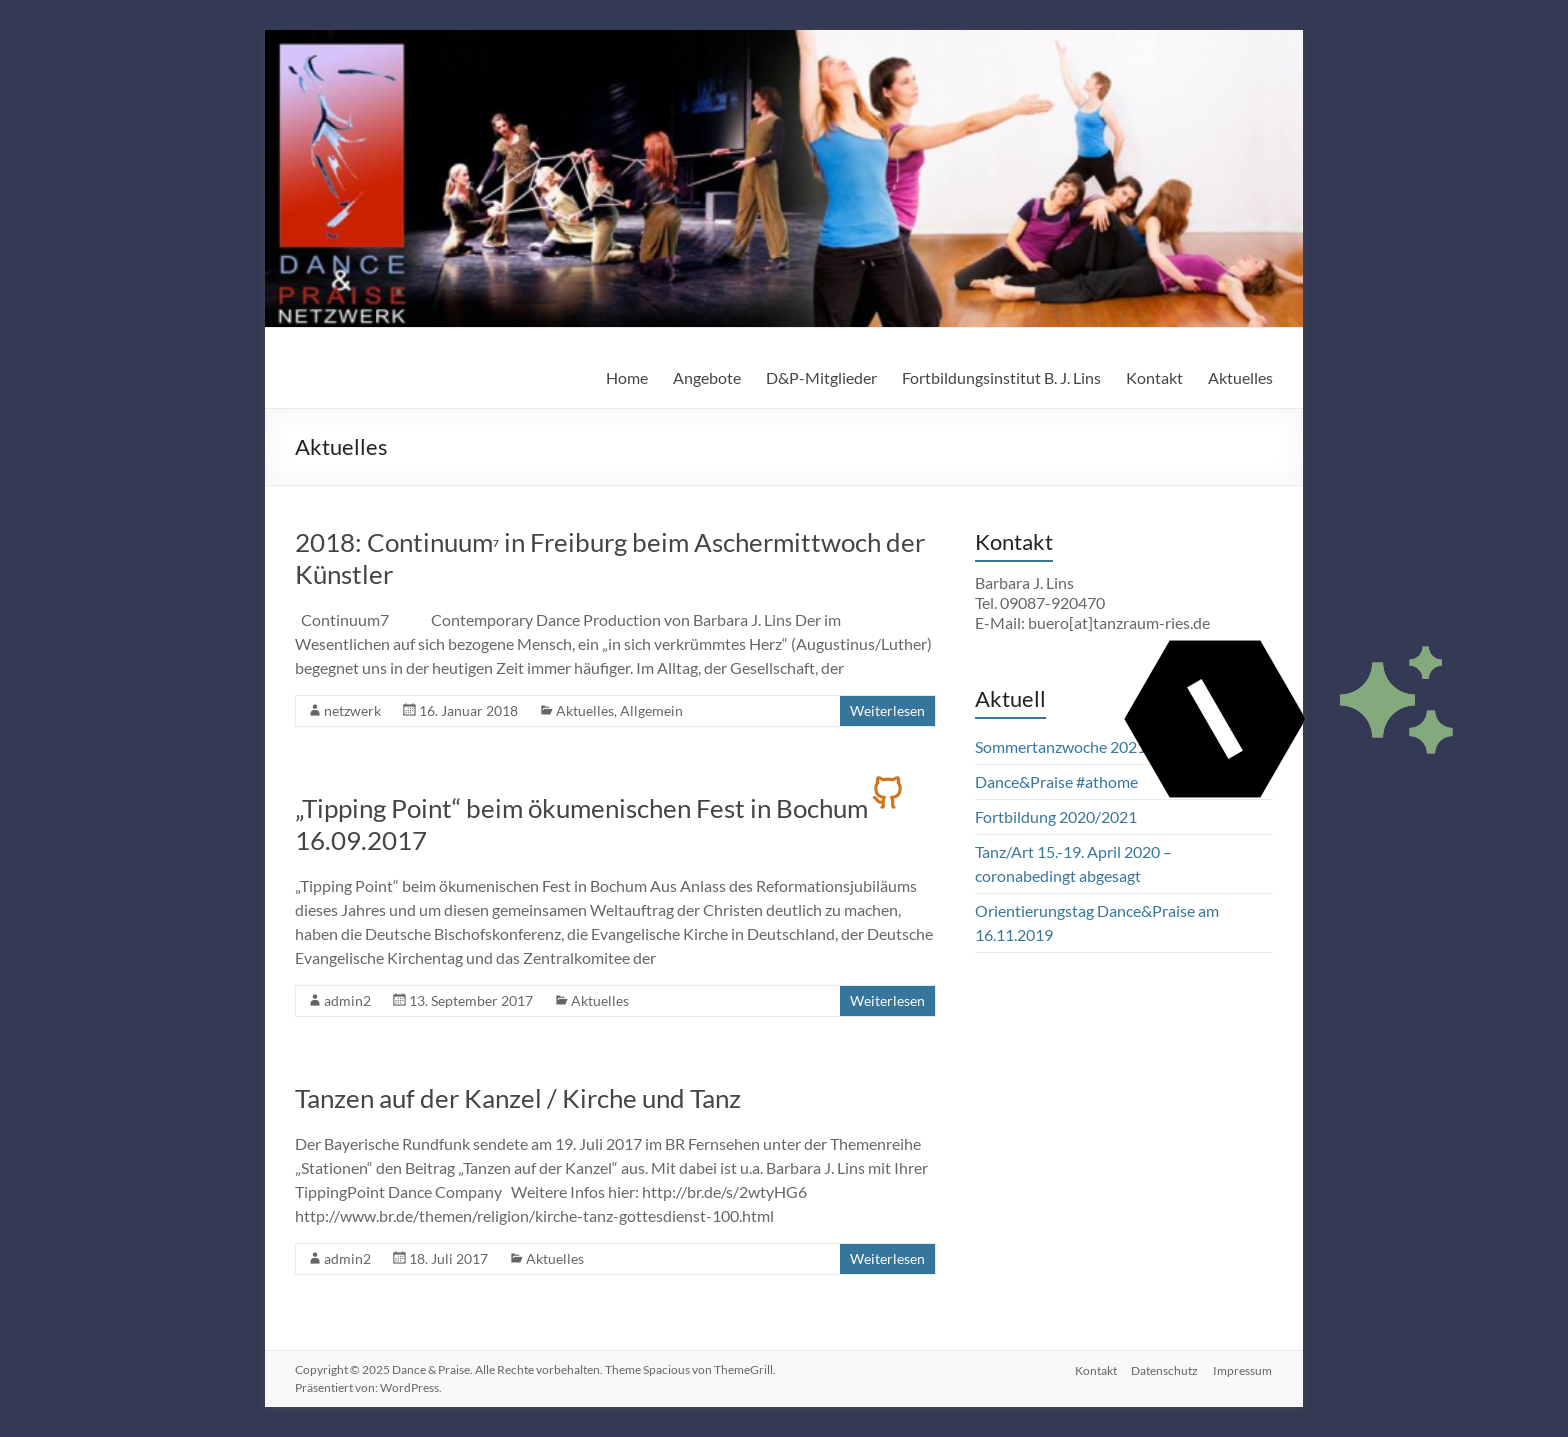 The height and width of the screenshot is (1437, 1568). What do you see at coordinates (1215, 719) in the screenshot?
I see `open system settings` at bounding box center [1215, 719].